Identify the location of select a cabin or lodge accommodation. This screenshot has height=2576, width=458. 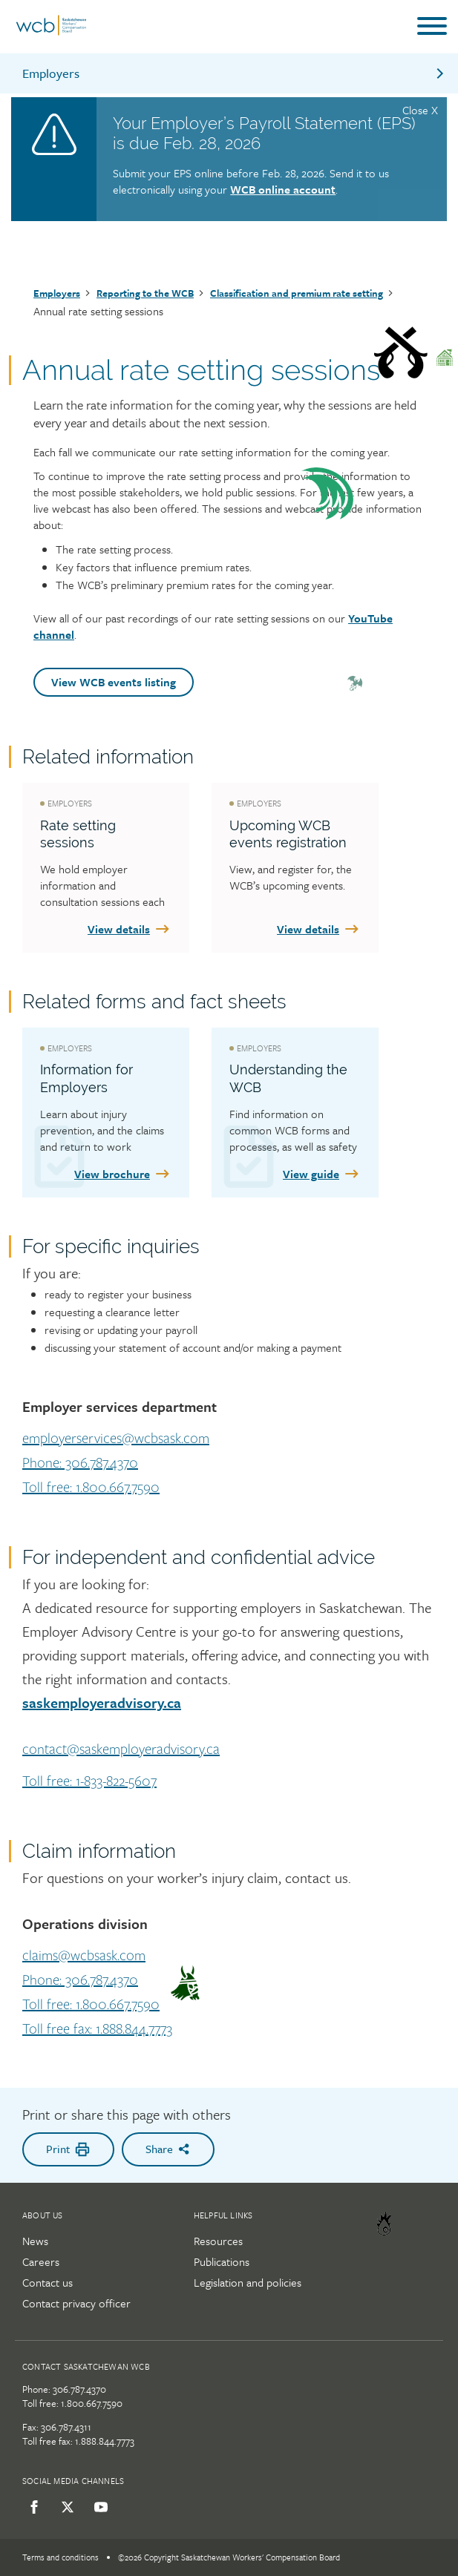
(445, 358).